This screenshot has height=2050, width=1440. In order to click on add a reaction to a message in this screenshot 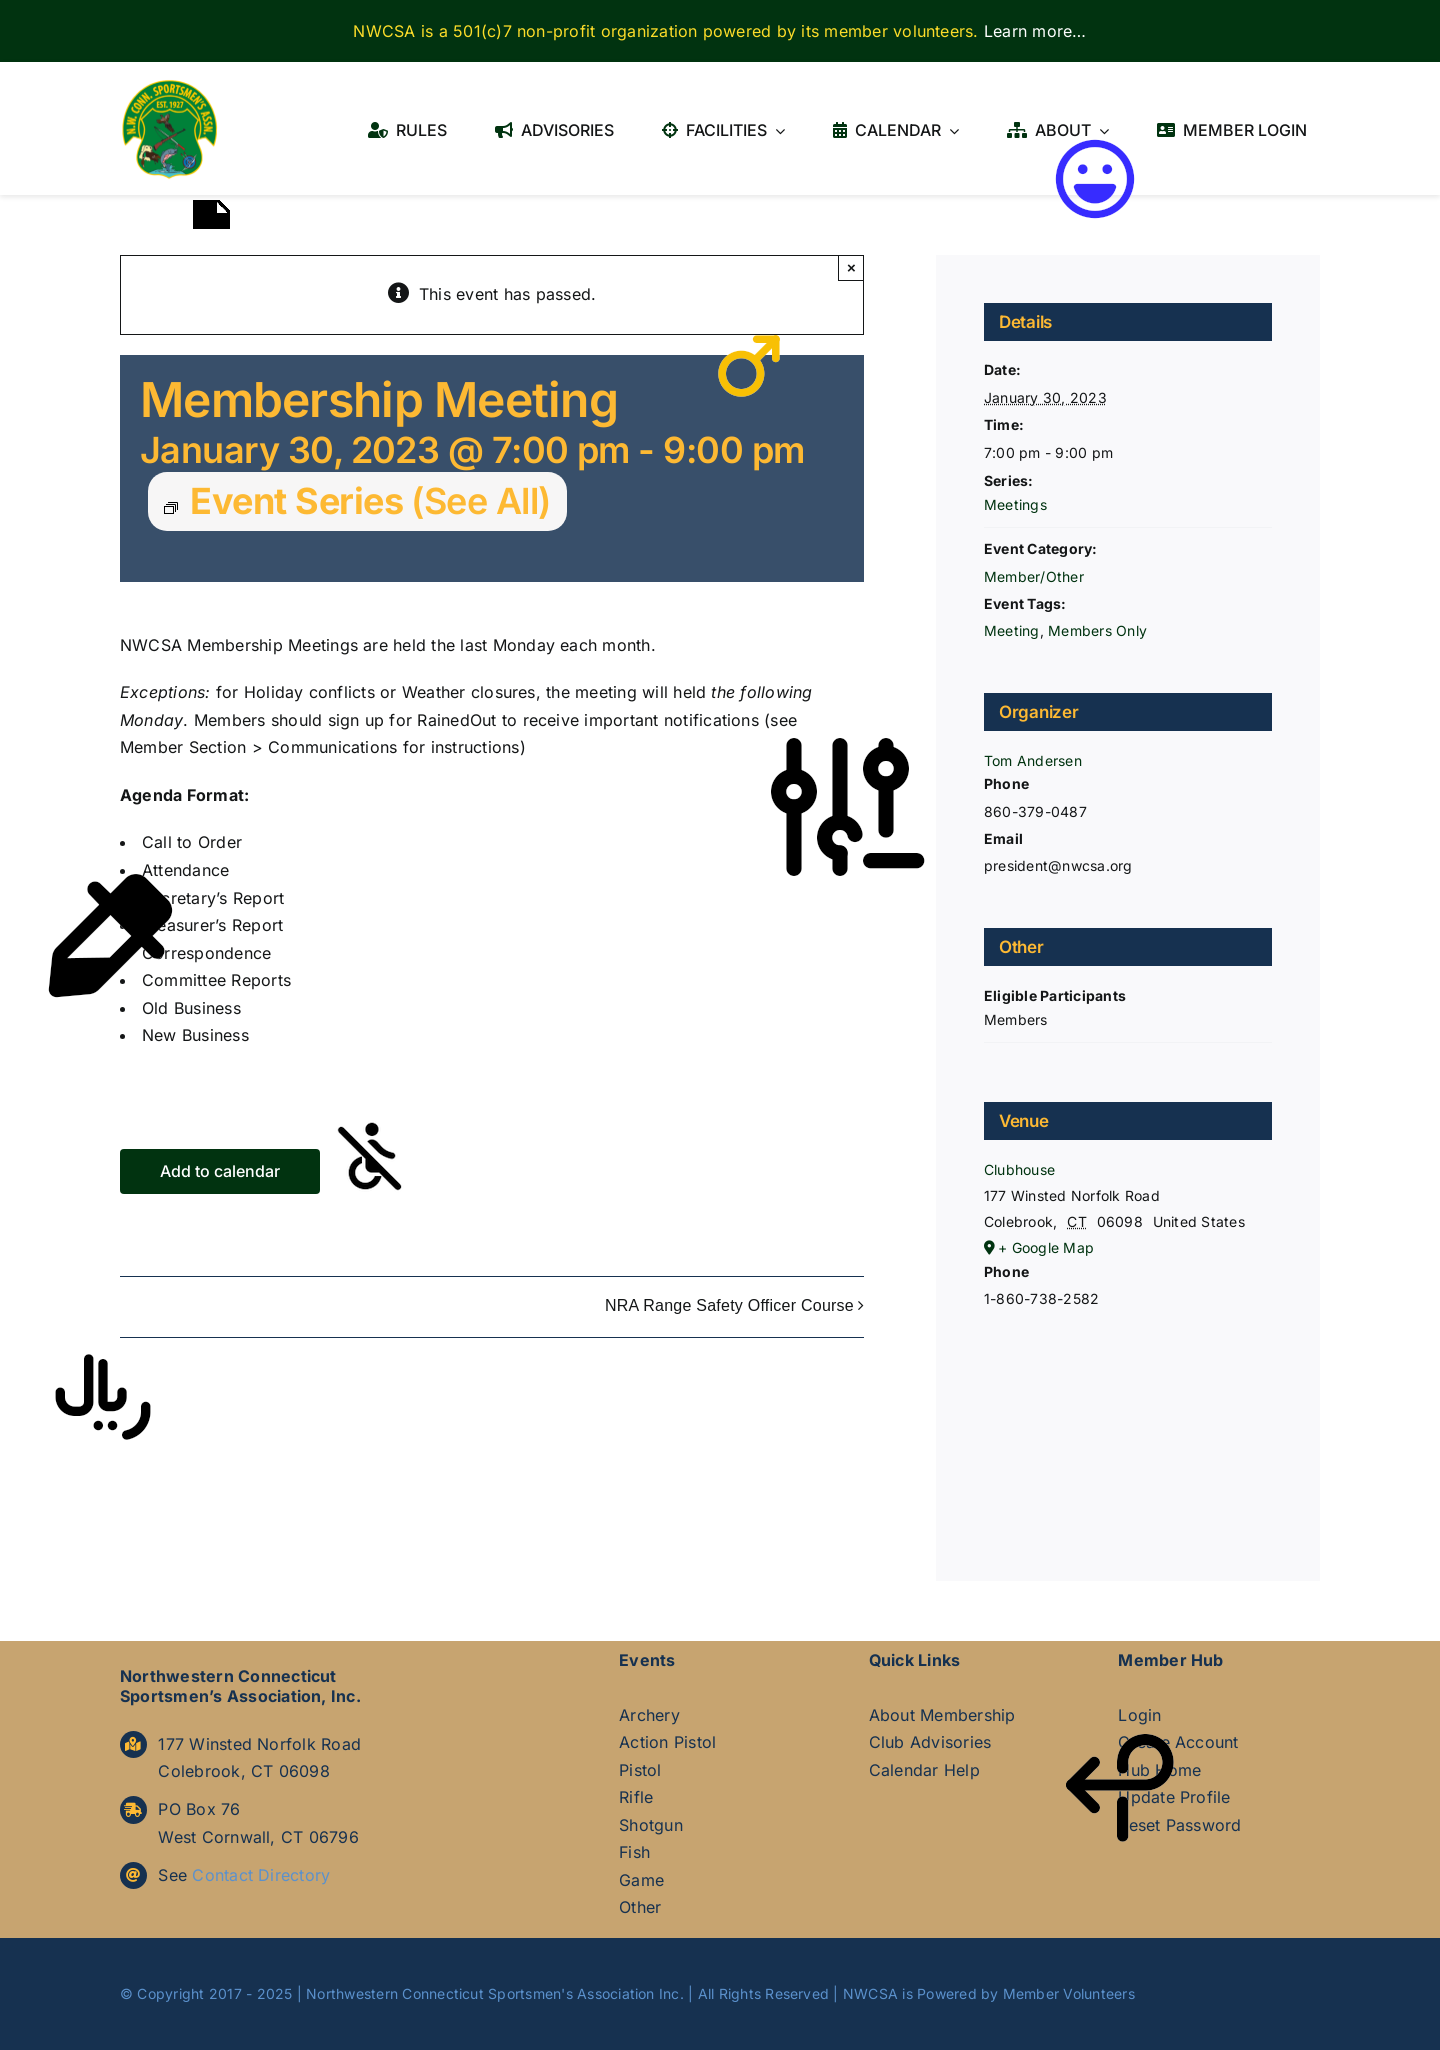, I will do `click(1095, 179)`.